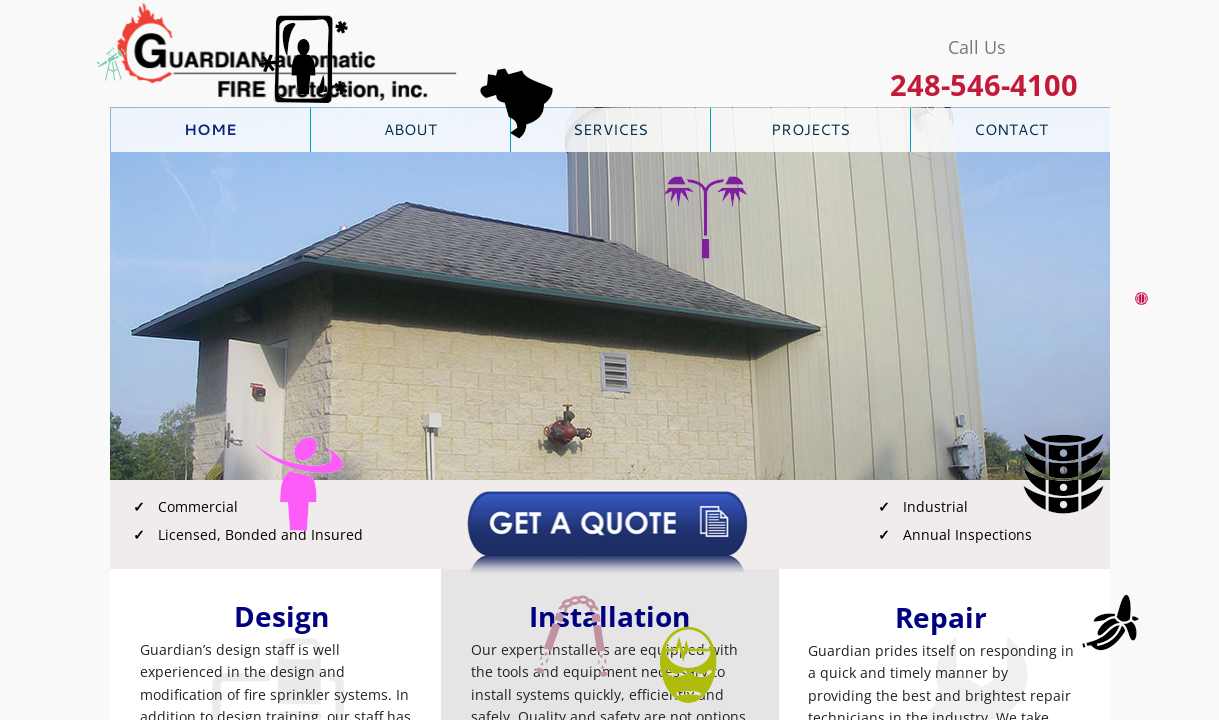 The height and width of the screenshot is (720, 1219). Describe the element at coordinates (572, 636) in the screenshot. I see `select nunchaku weapon in game inventory` at that location.